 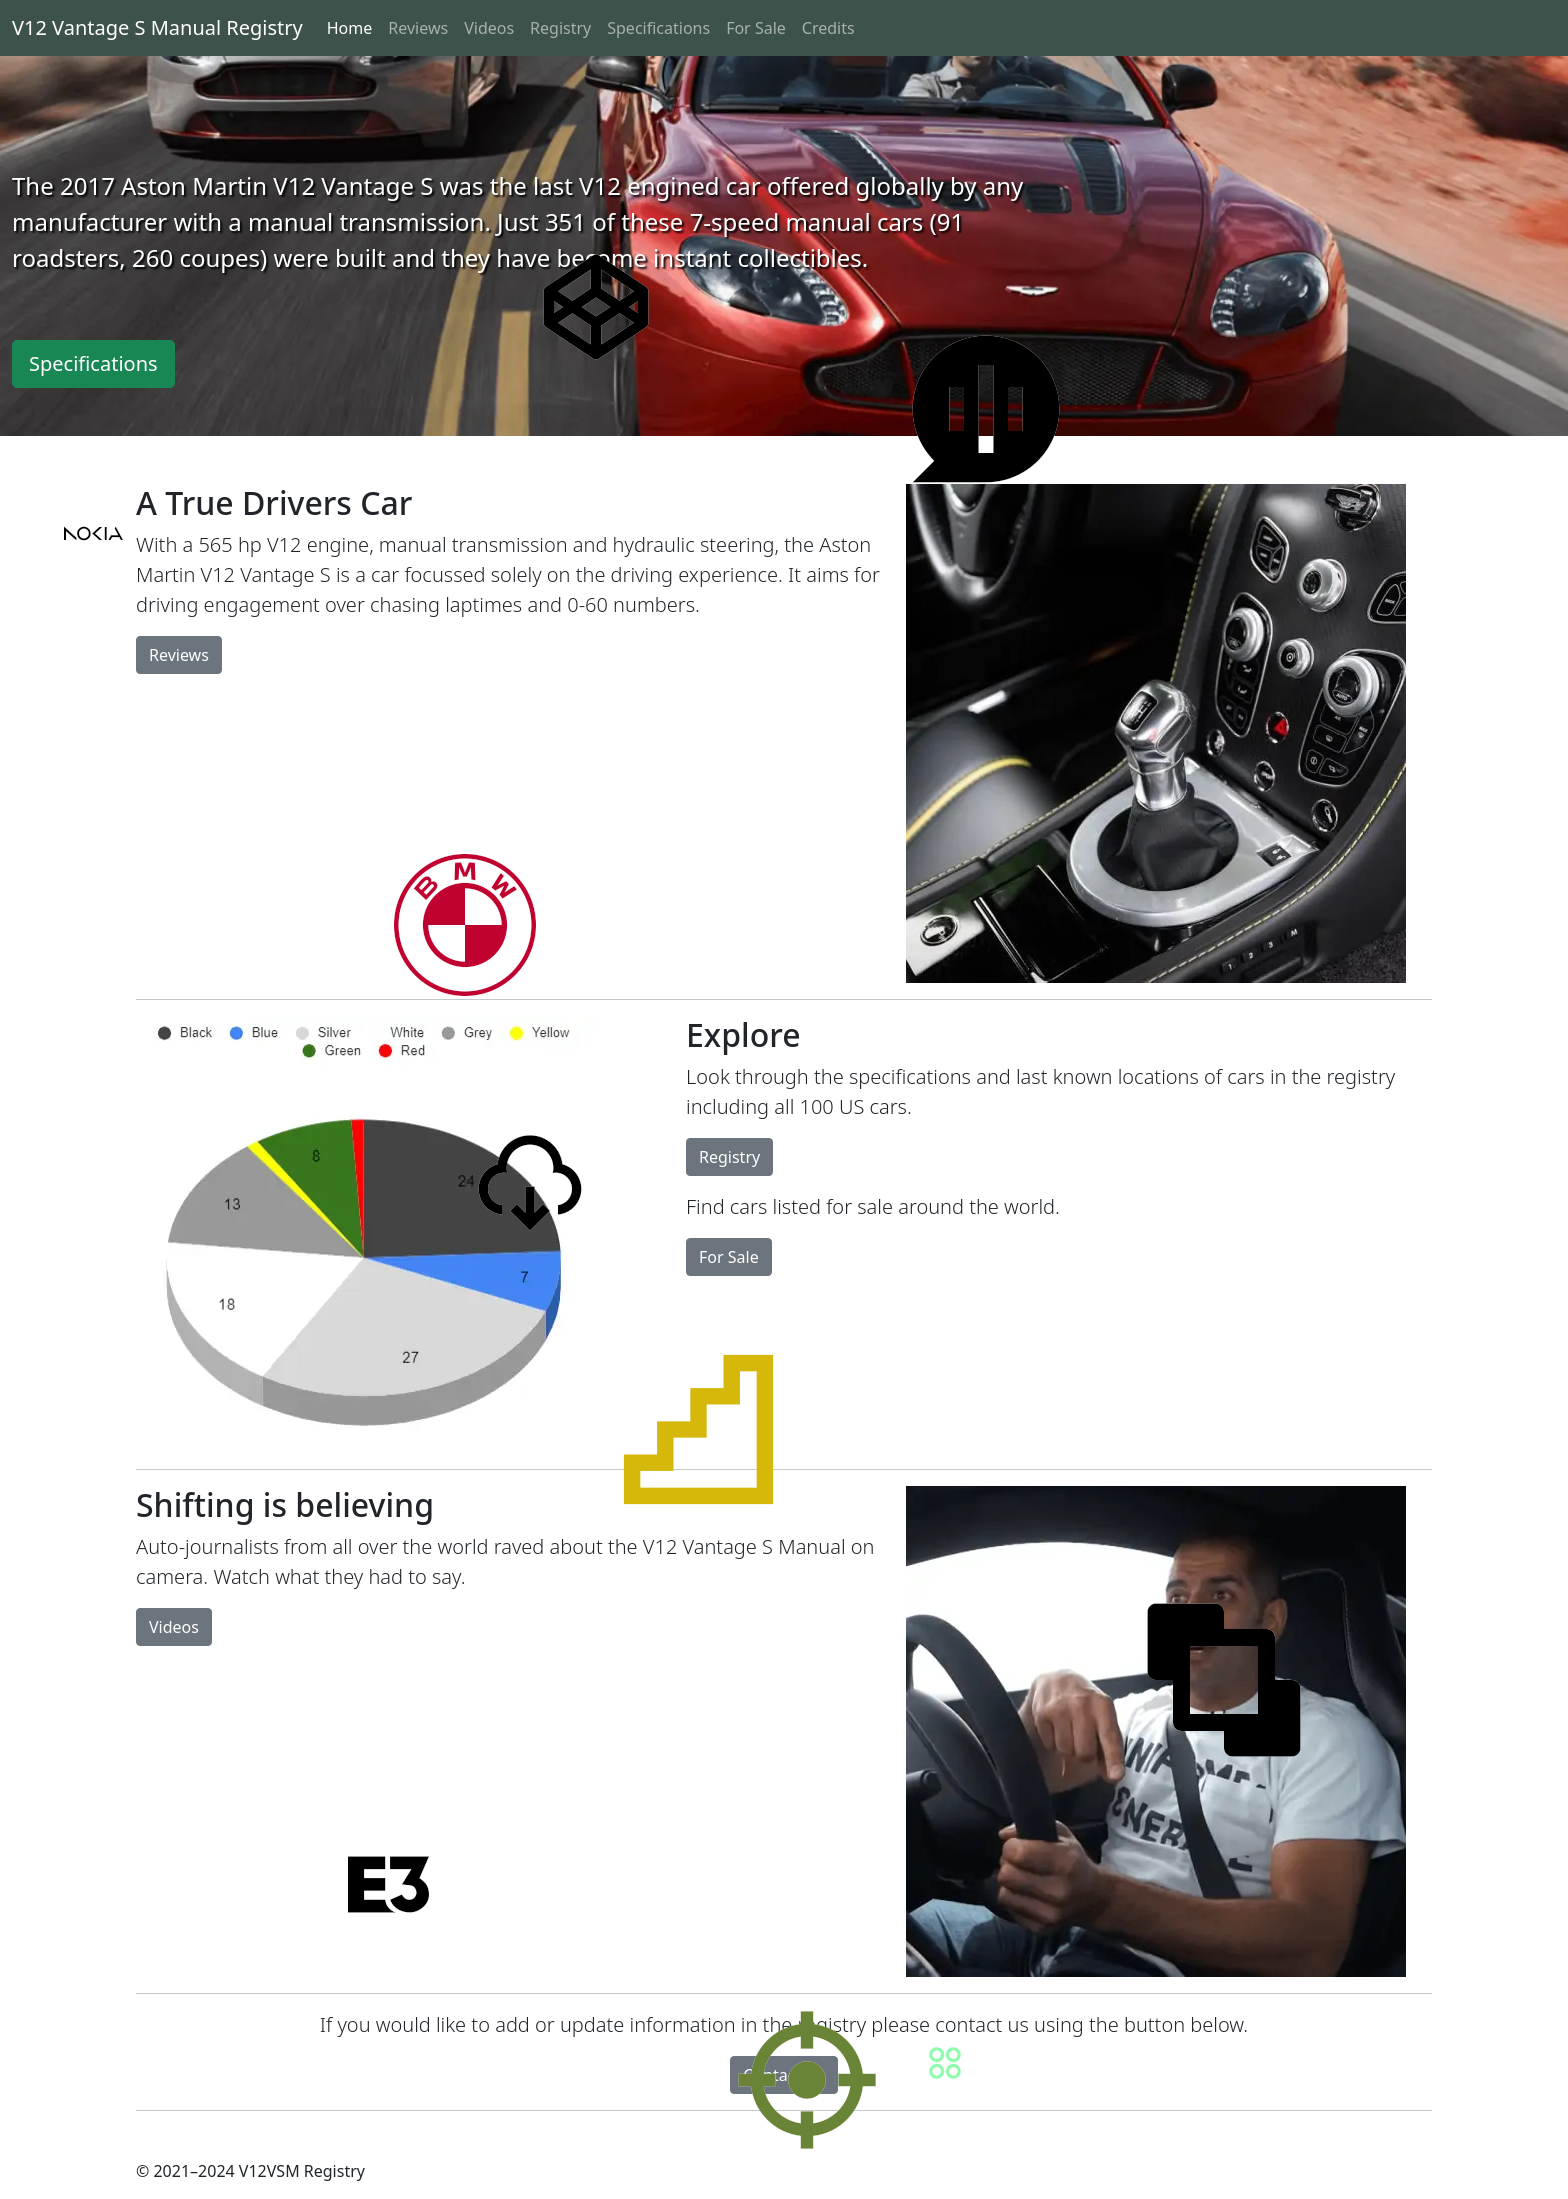 I want to click on bring selected layer to front, so click(x=1224, y=1680).